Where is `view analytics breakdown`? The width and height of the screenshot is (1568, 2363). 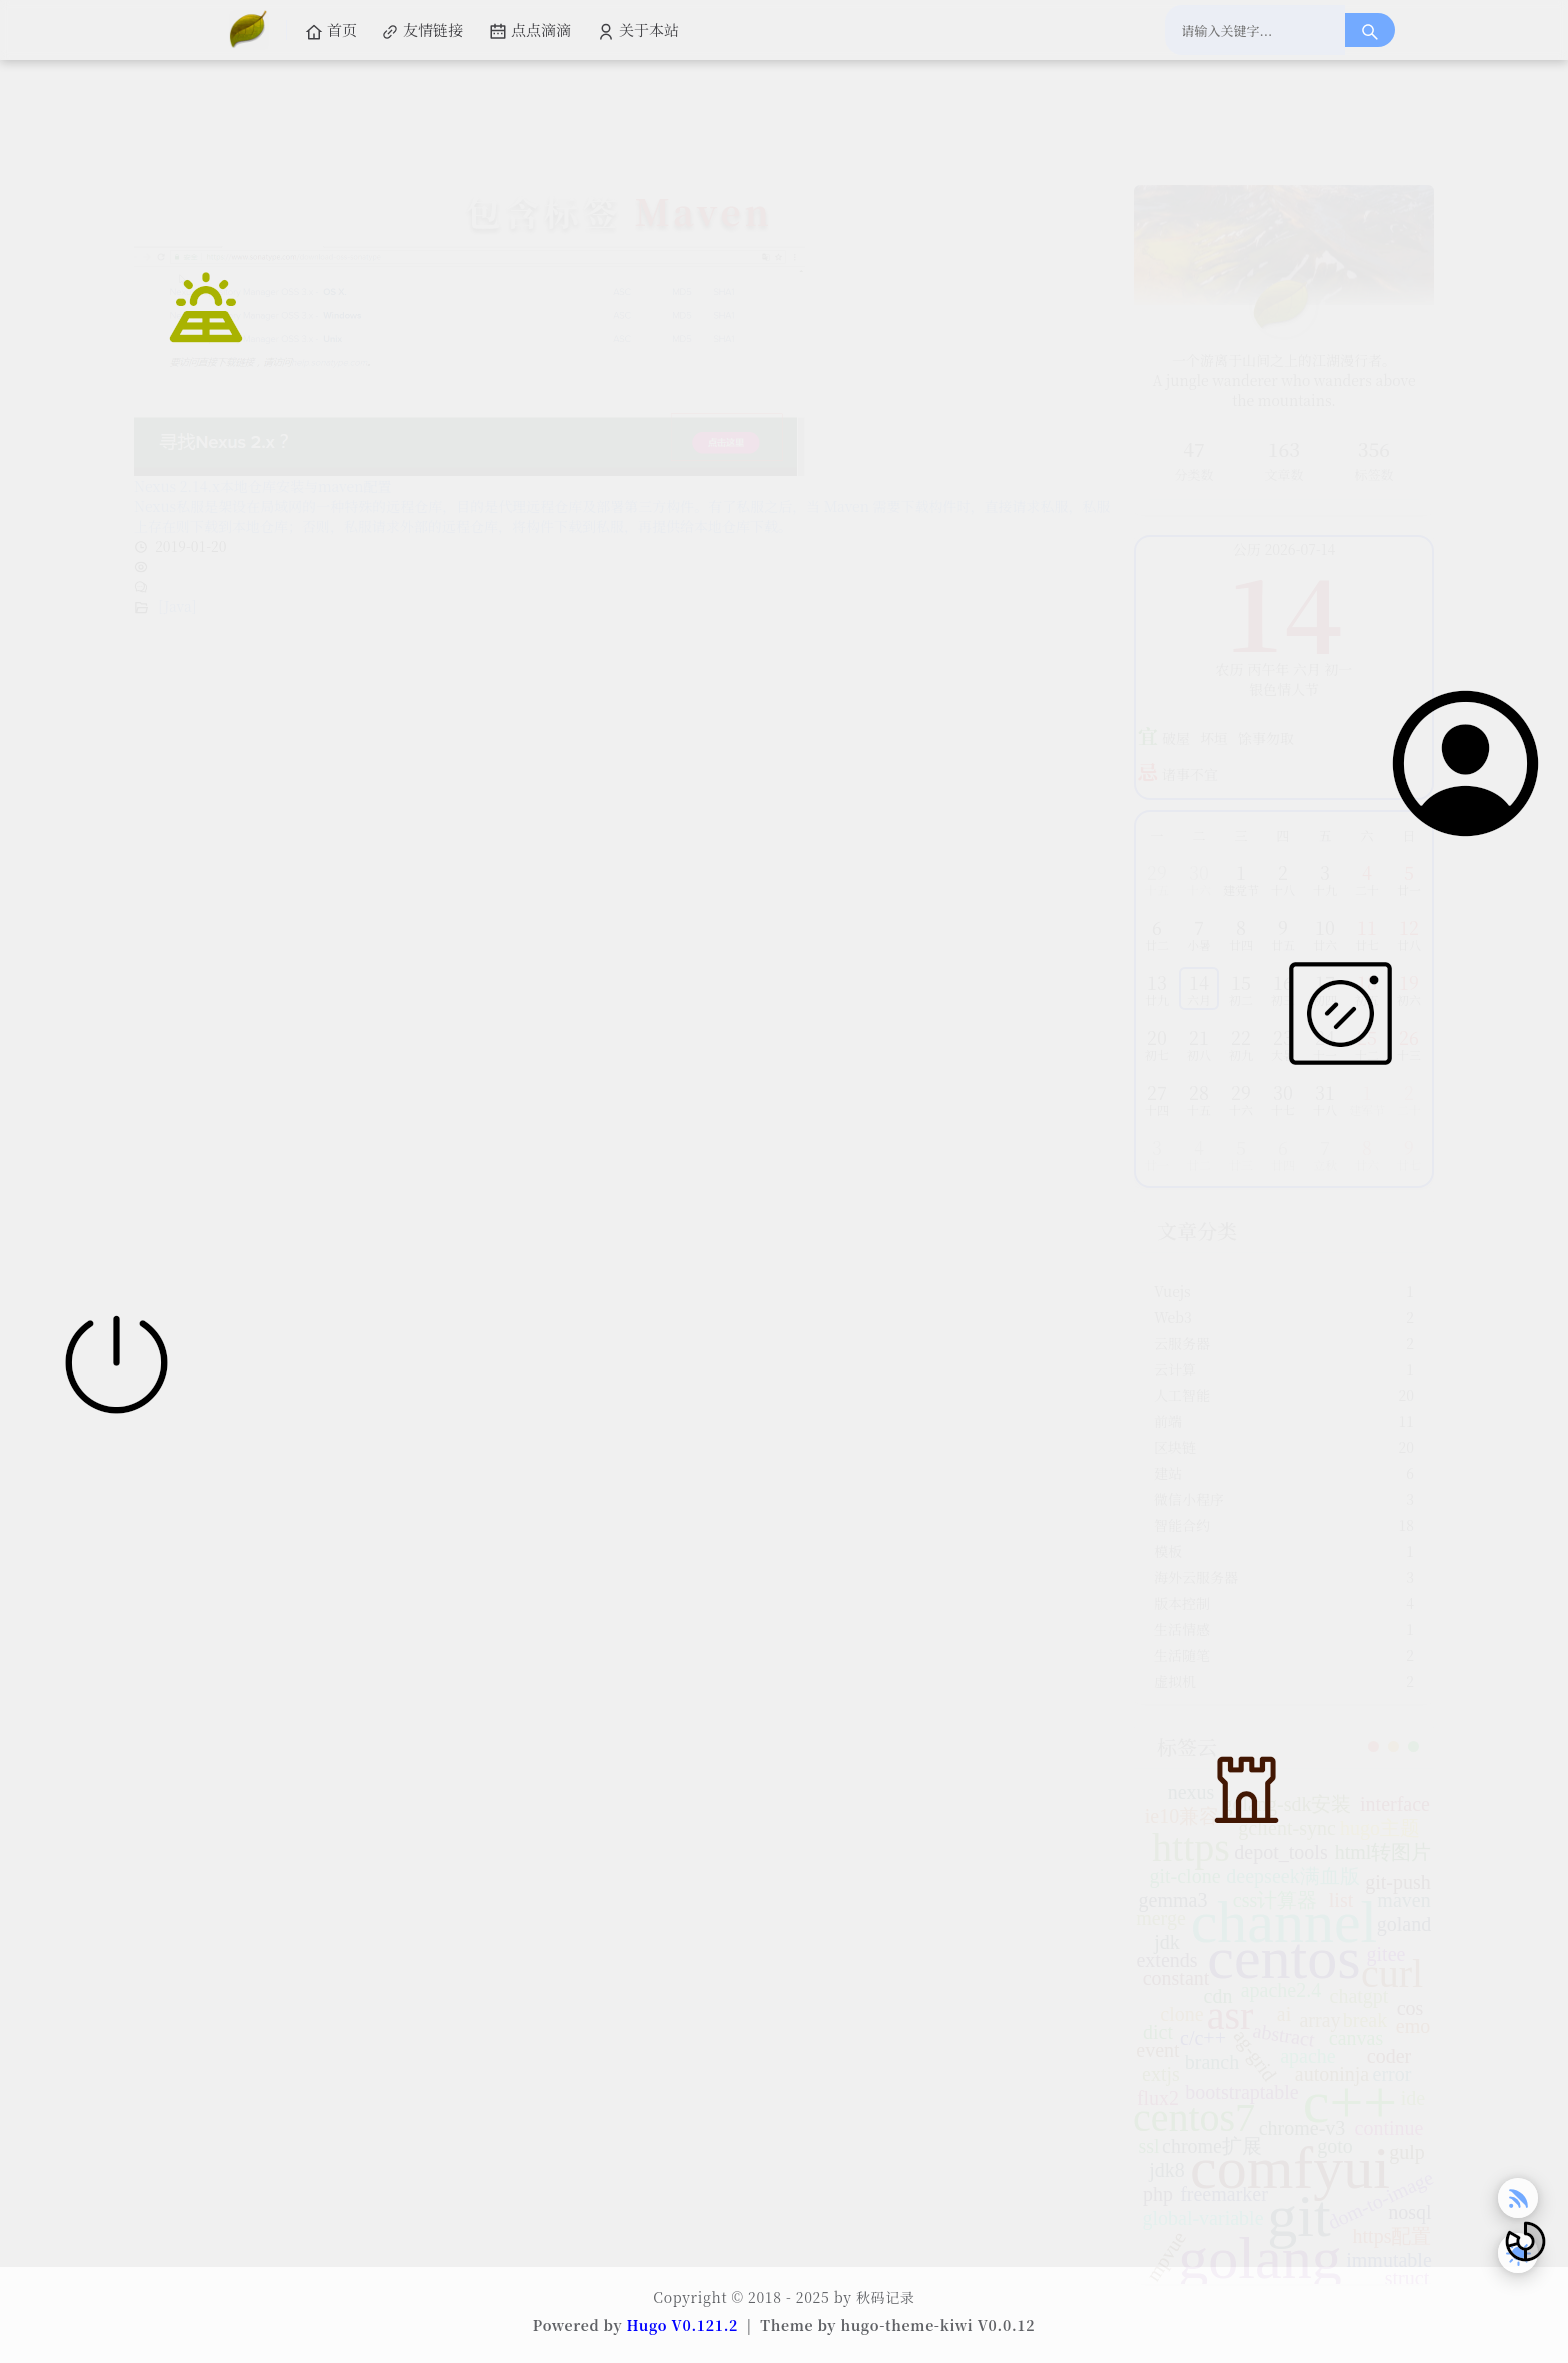
view analytics breakdown is located at coordinates (1525, 2241).